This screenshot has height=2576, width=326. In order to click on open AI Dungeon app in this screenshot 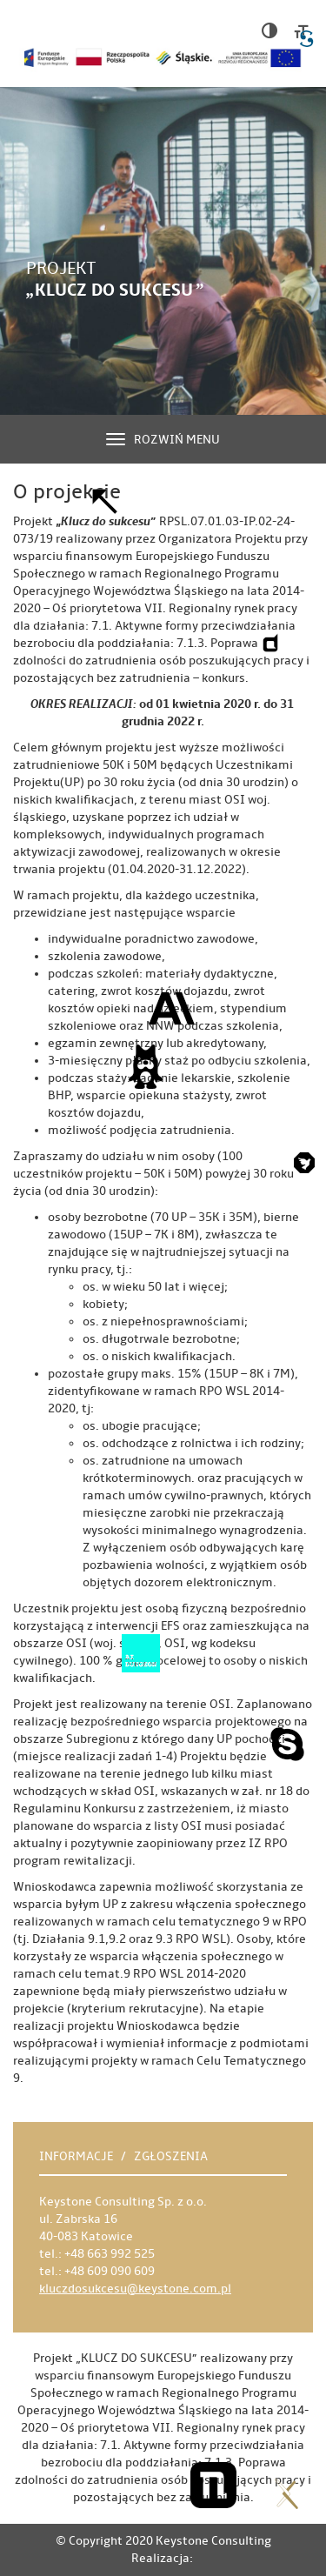, I will do `click(141, 1653)`.